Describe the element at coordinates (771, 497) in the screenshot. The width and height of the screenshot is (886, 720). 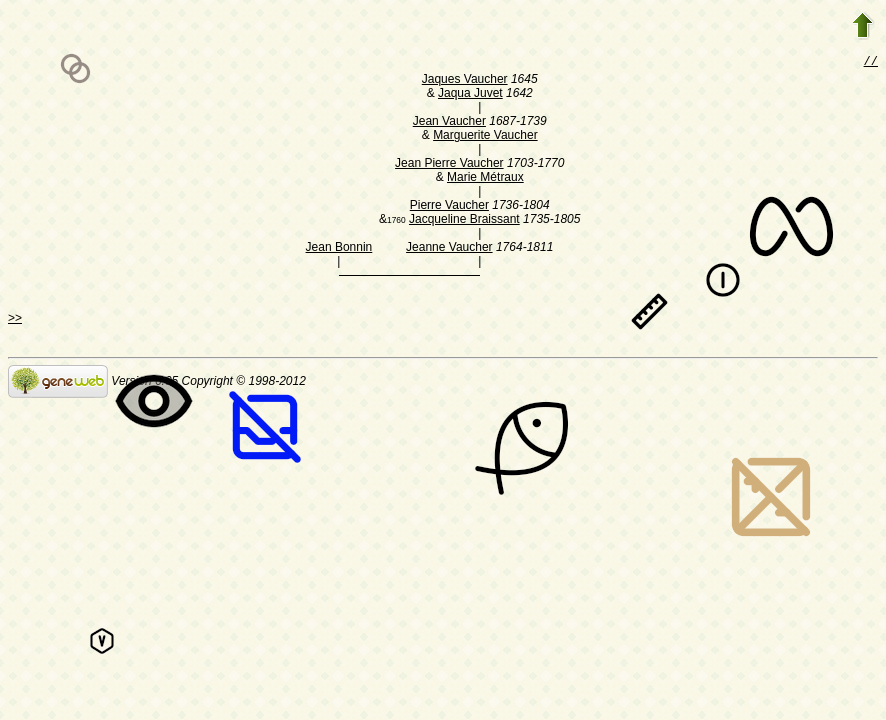
I see `disable exposure adjustment` at that location.